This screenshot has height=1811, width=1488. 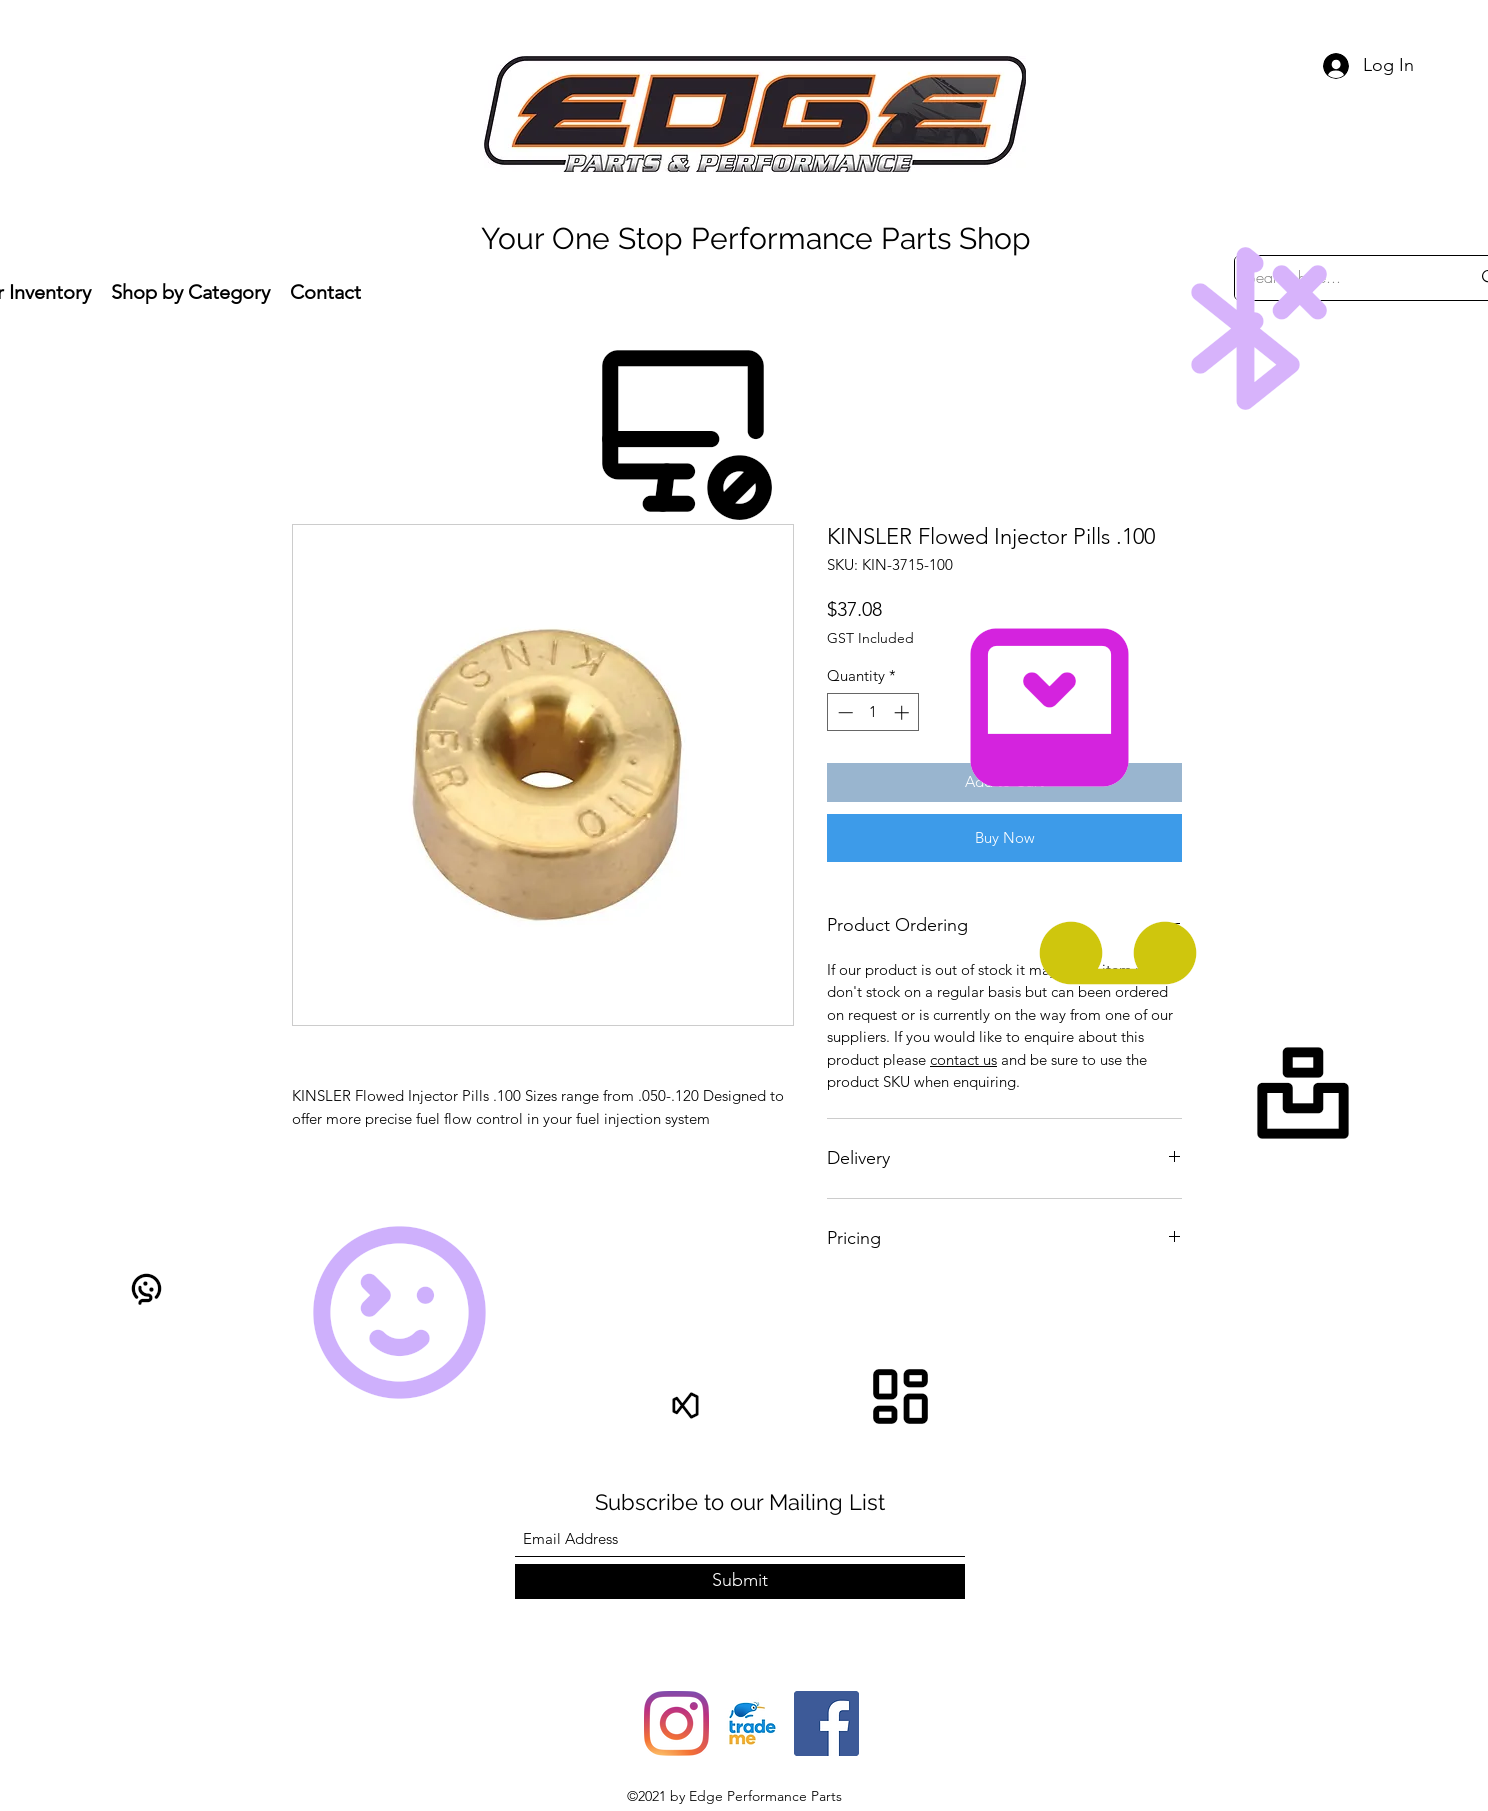 I want to click on indicates overwhelmed or stressed state, so click(x=146, y=1288).